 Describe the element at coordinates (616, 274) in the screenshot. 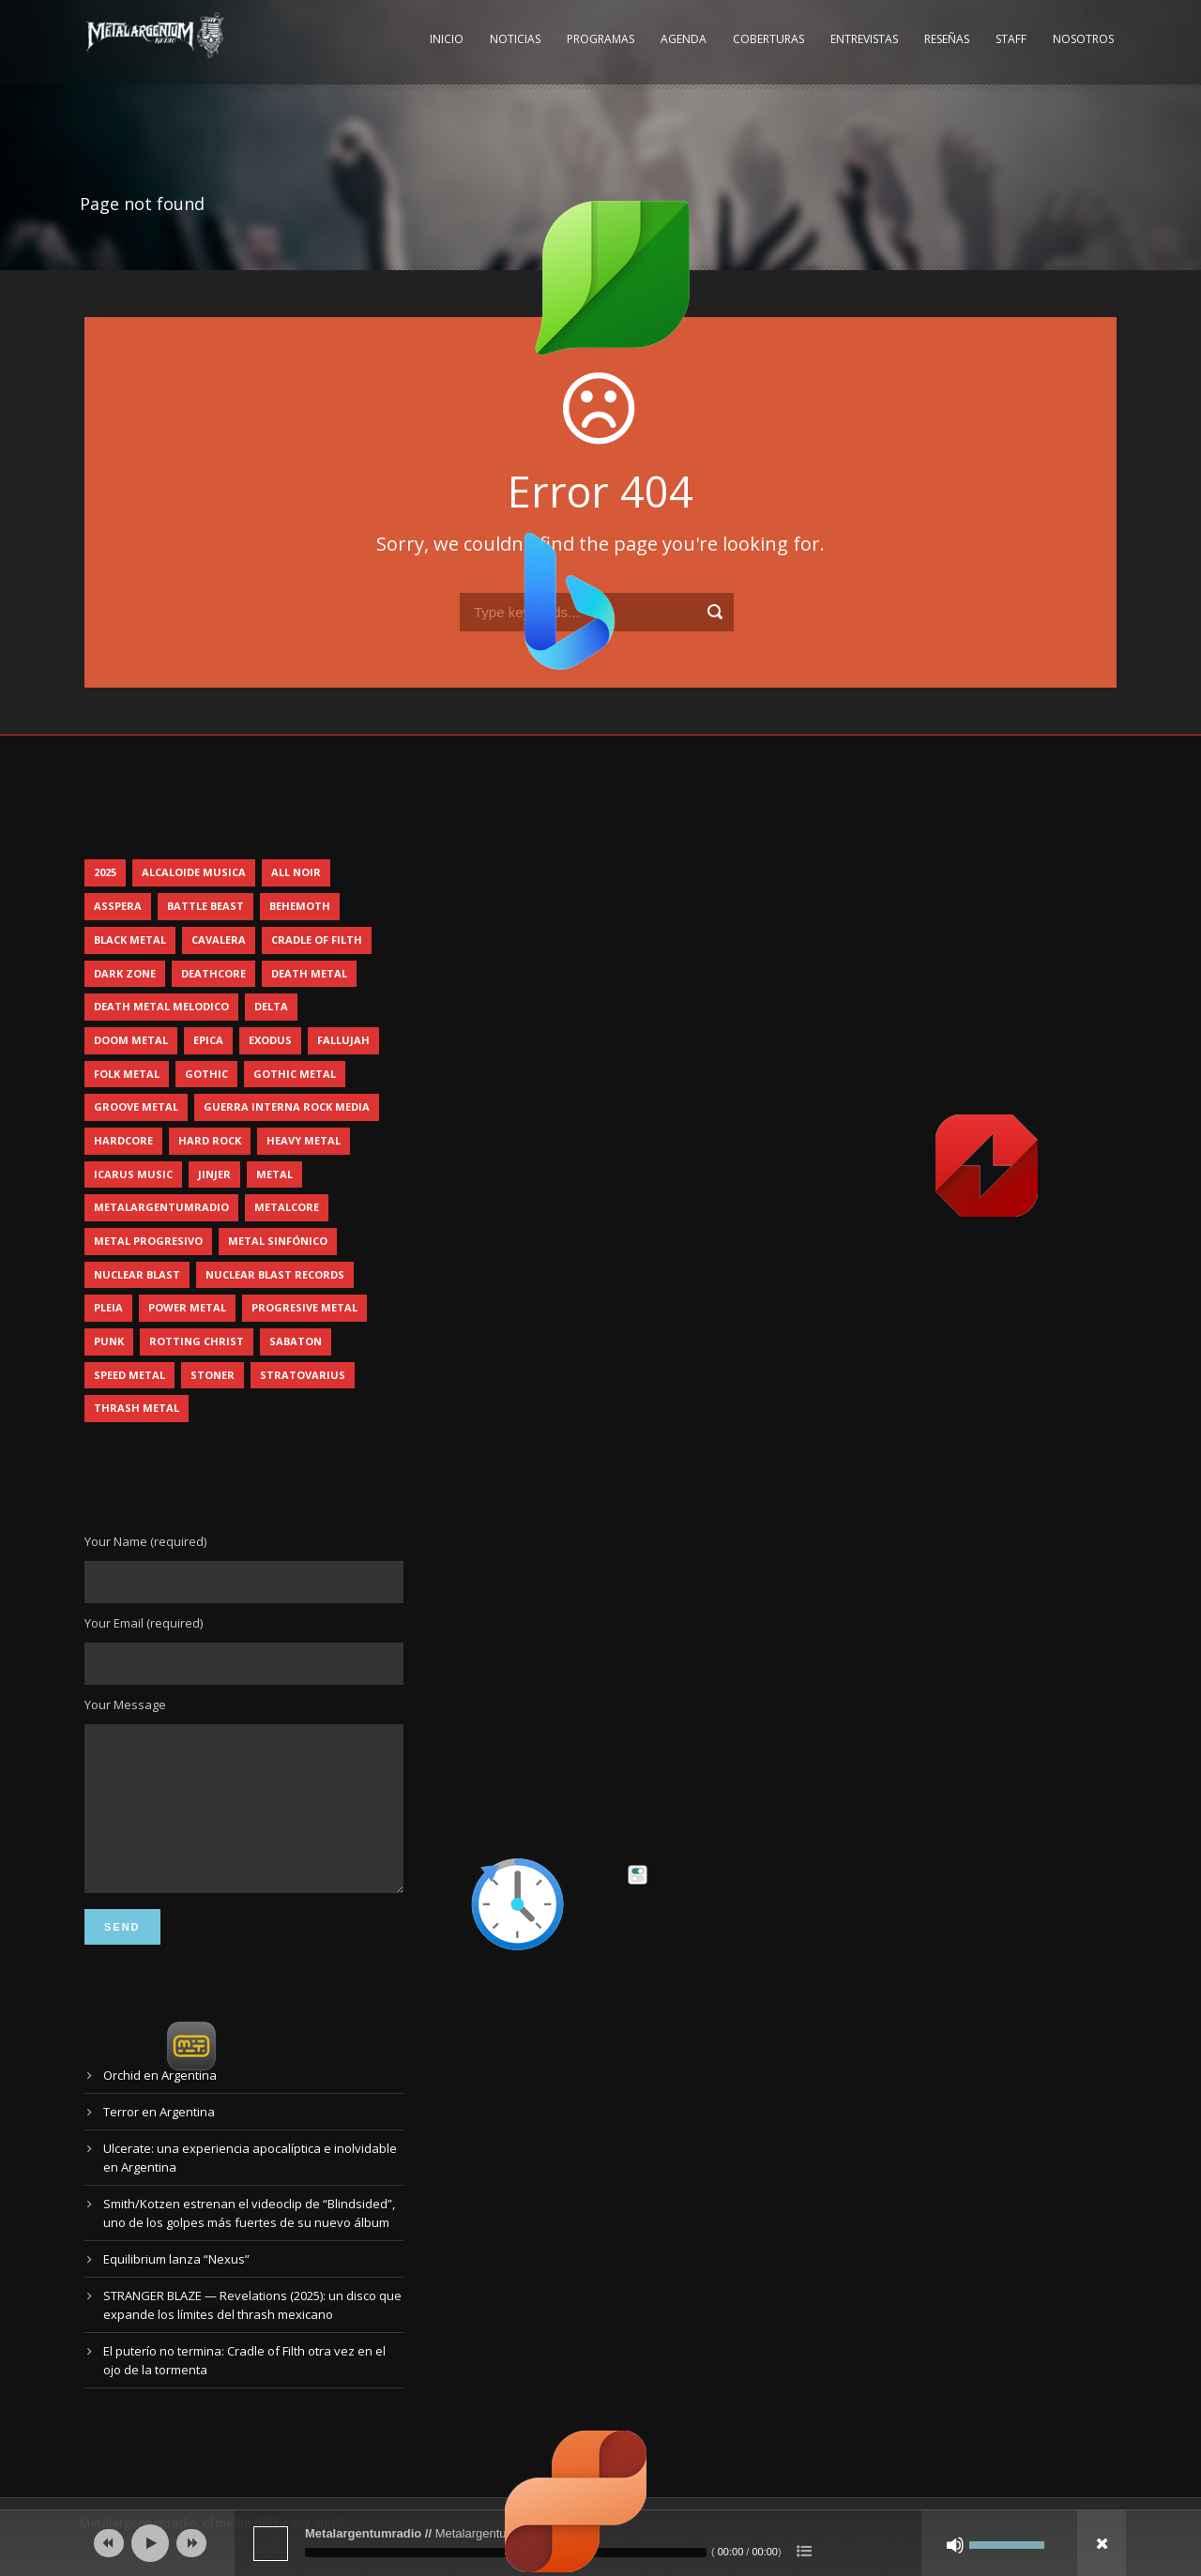

I see `open the sustainability app` at that location.